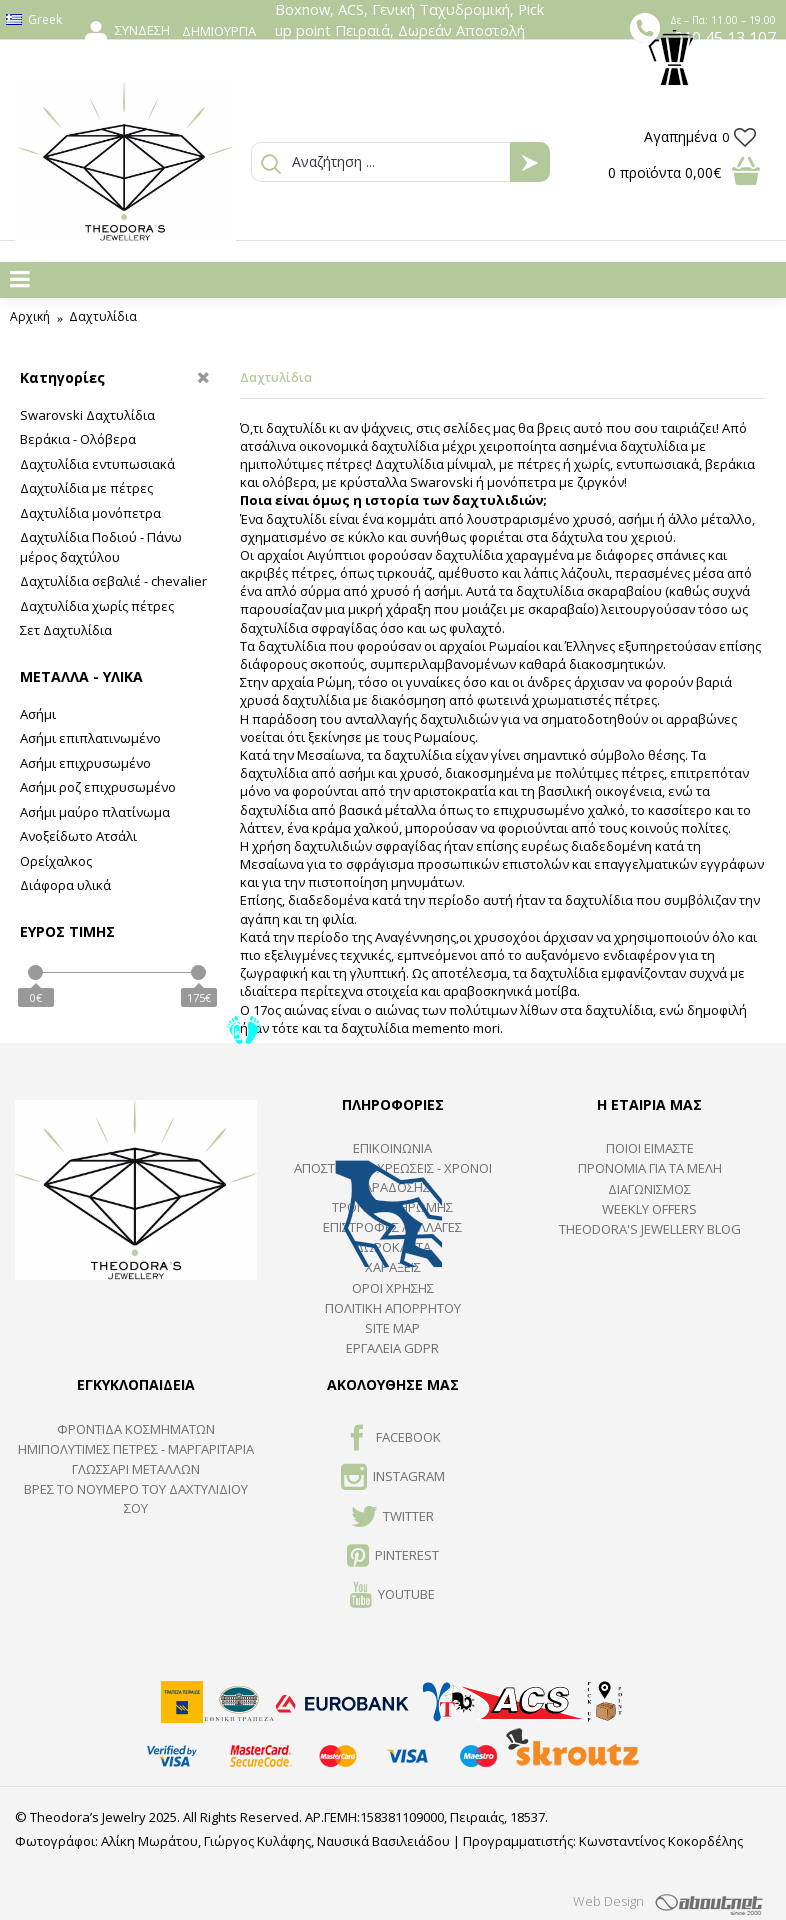 This screenshot has height=1920, width=786. I want to click on select tentacle monster or creature type, so click(463, 1702).